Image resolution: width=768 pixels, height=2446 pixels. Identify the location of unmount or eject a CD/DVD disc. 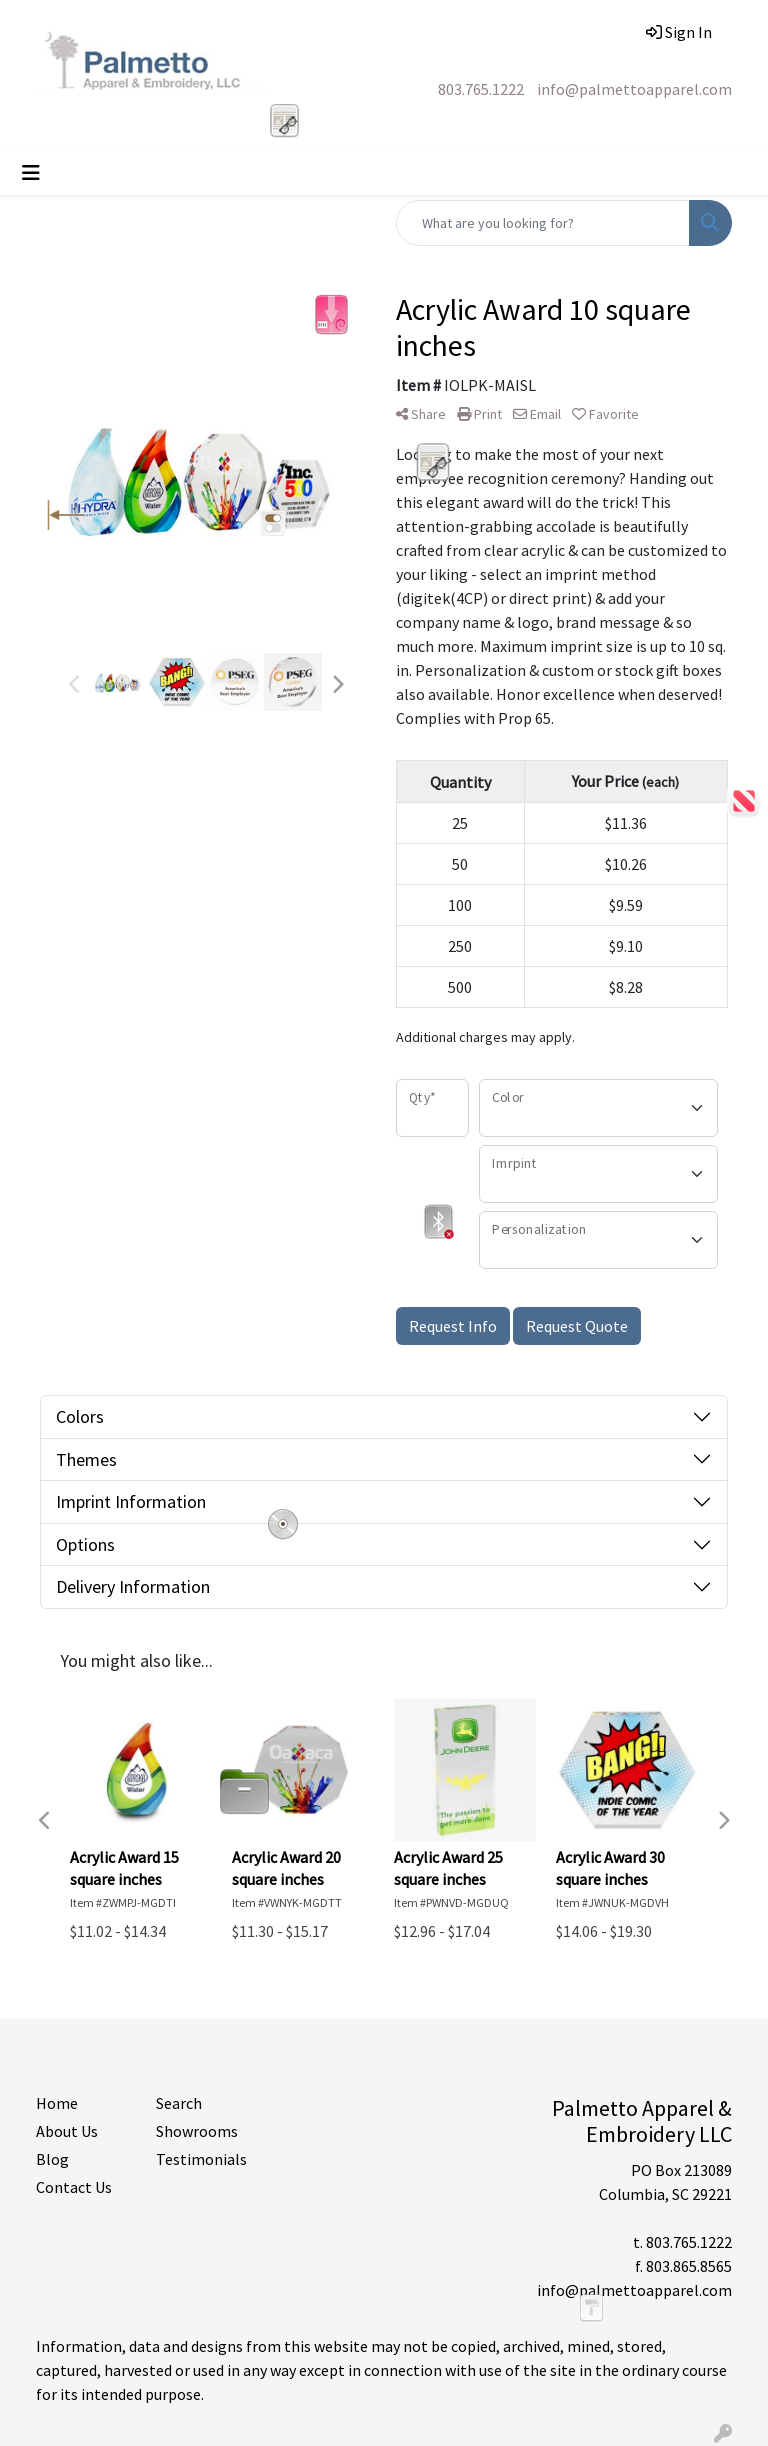
(283, 1524).